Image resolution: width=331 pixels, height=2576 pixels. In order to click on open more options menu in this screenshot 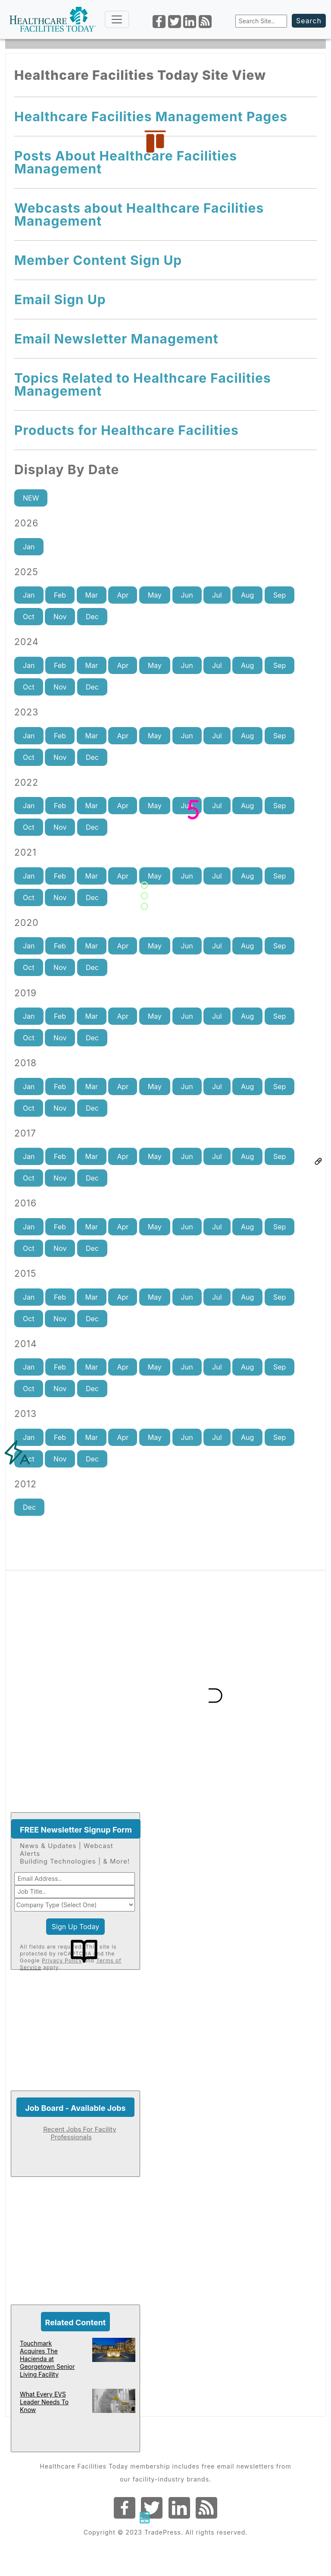, I will do `click(144, 896)`.